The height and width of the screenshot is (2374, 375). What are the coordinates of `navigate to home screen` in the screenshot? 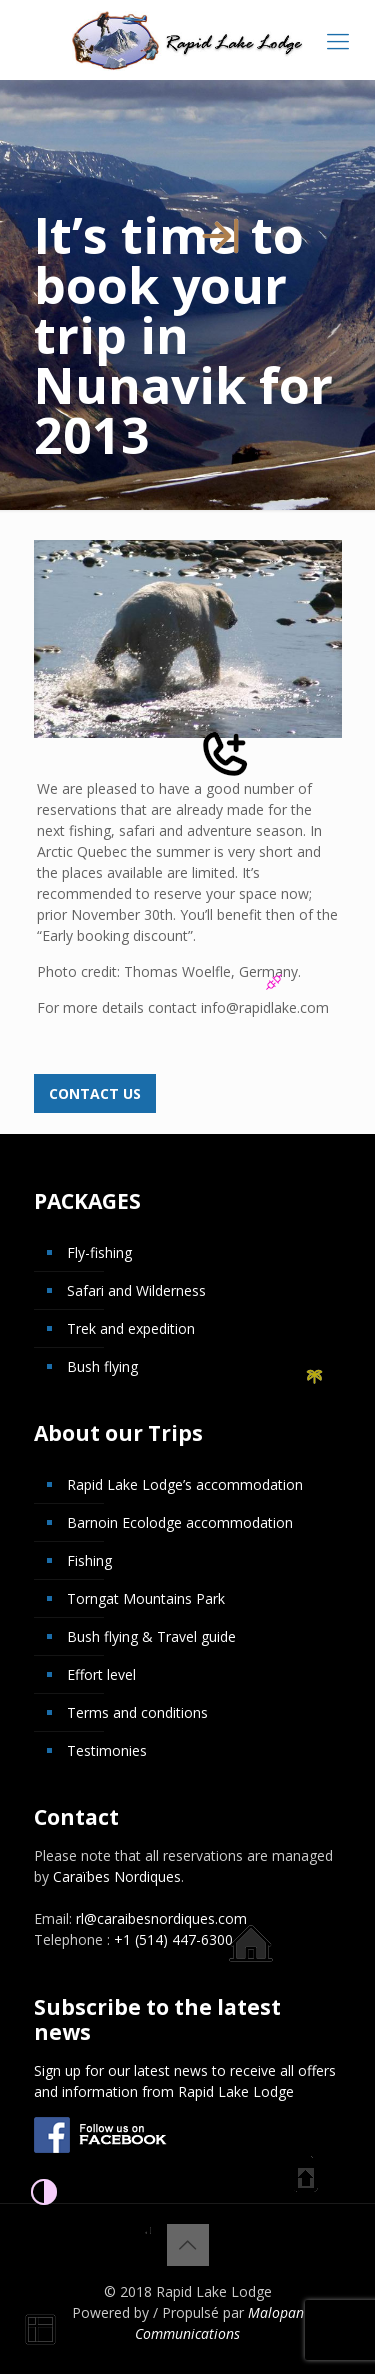 It's located at (251, 1944).